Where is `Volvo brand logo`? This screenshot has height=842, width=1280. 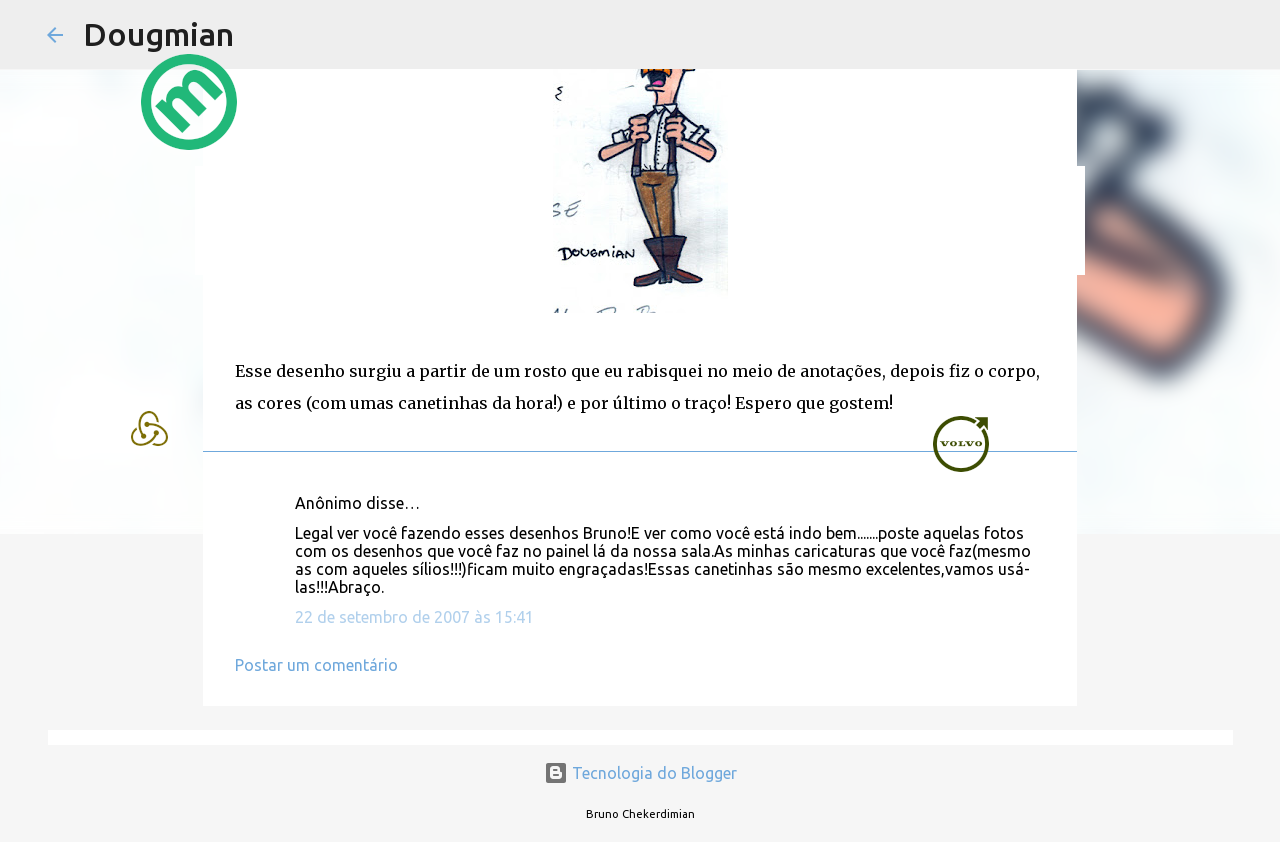 Volvo brand logo is located at coordinates (961, 444).